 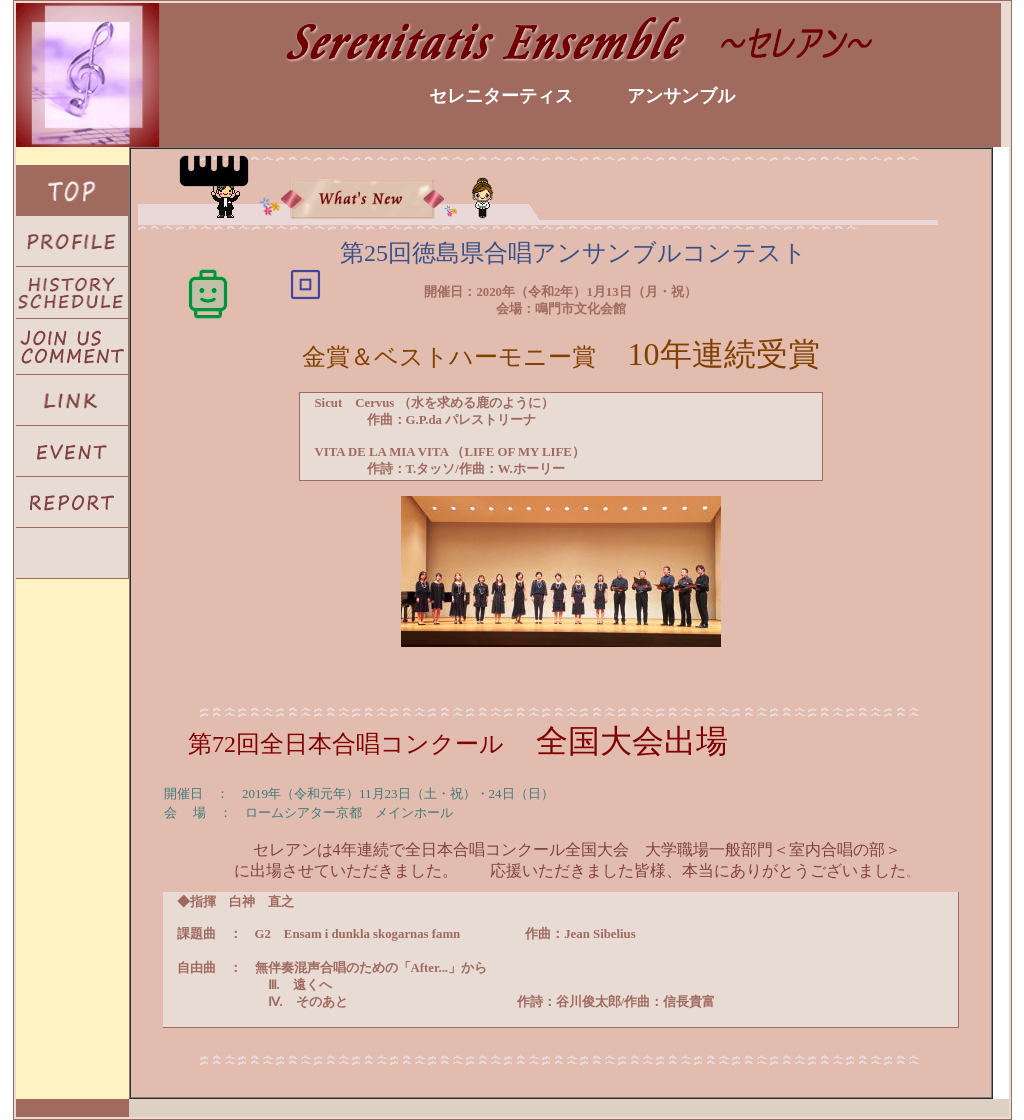 I want to click on access building block or construction features, so click(x=208, y=294).